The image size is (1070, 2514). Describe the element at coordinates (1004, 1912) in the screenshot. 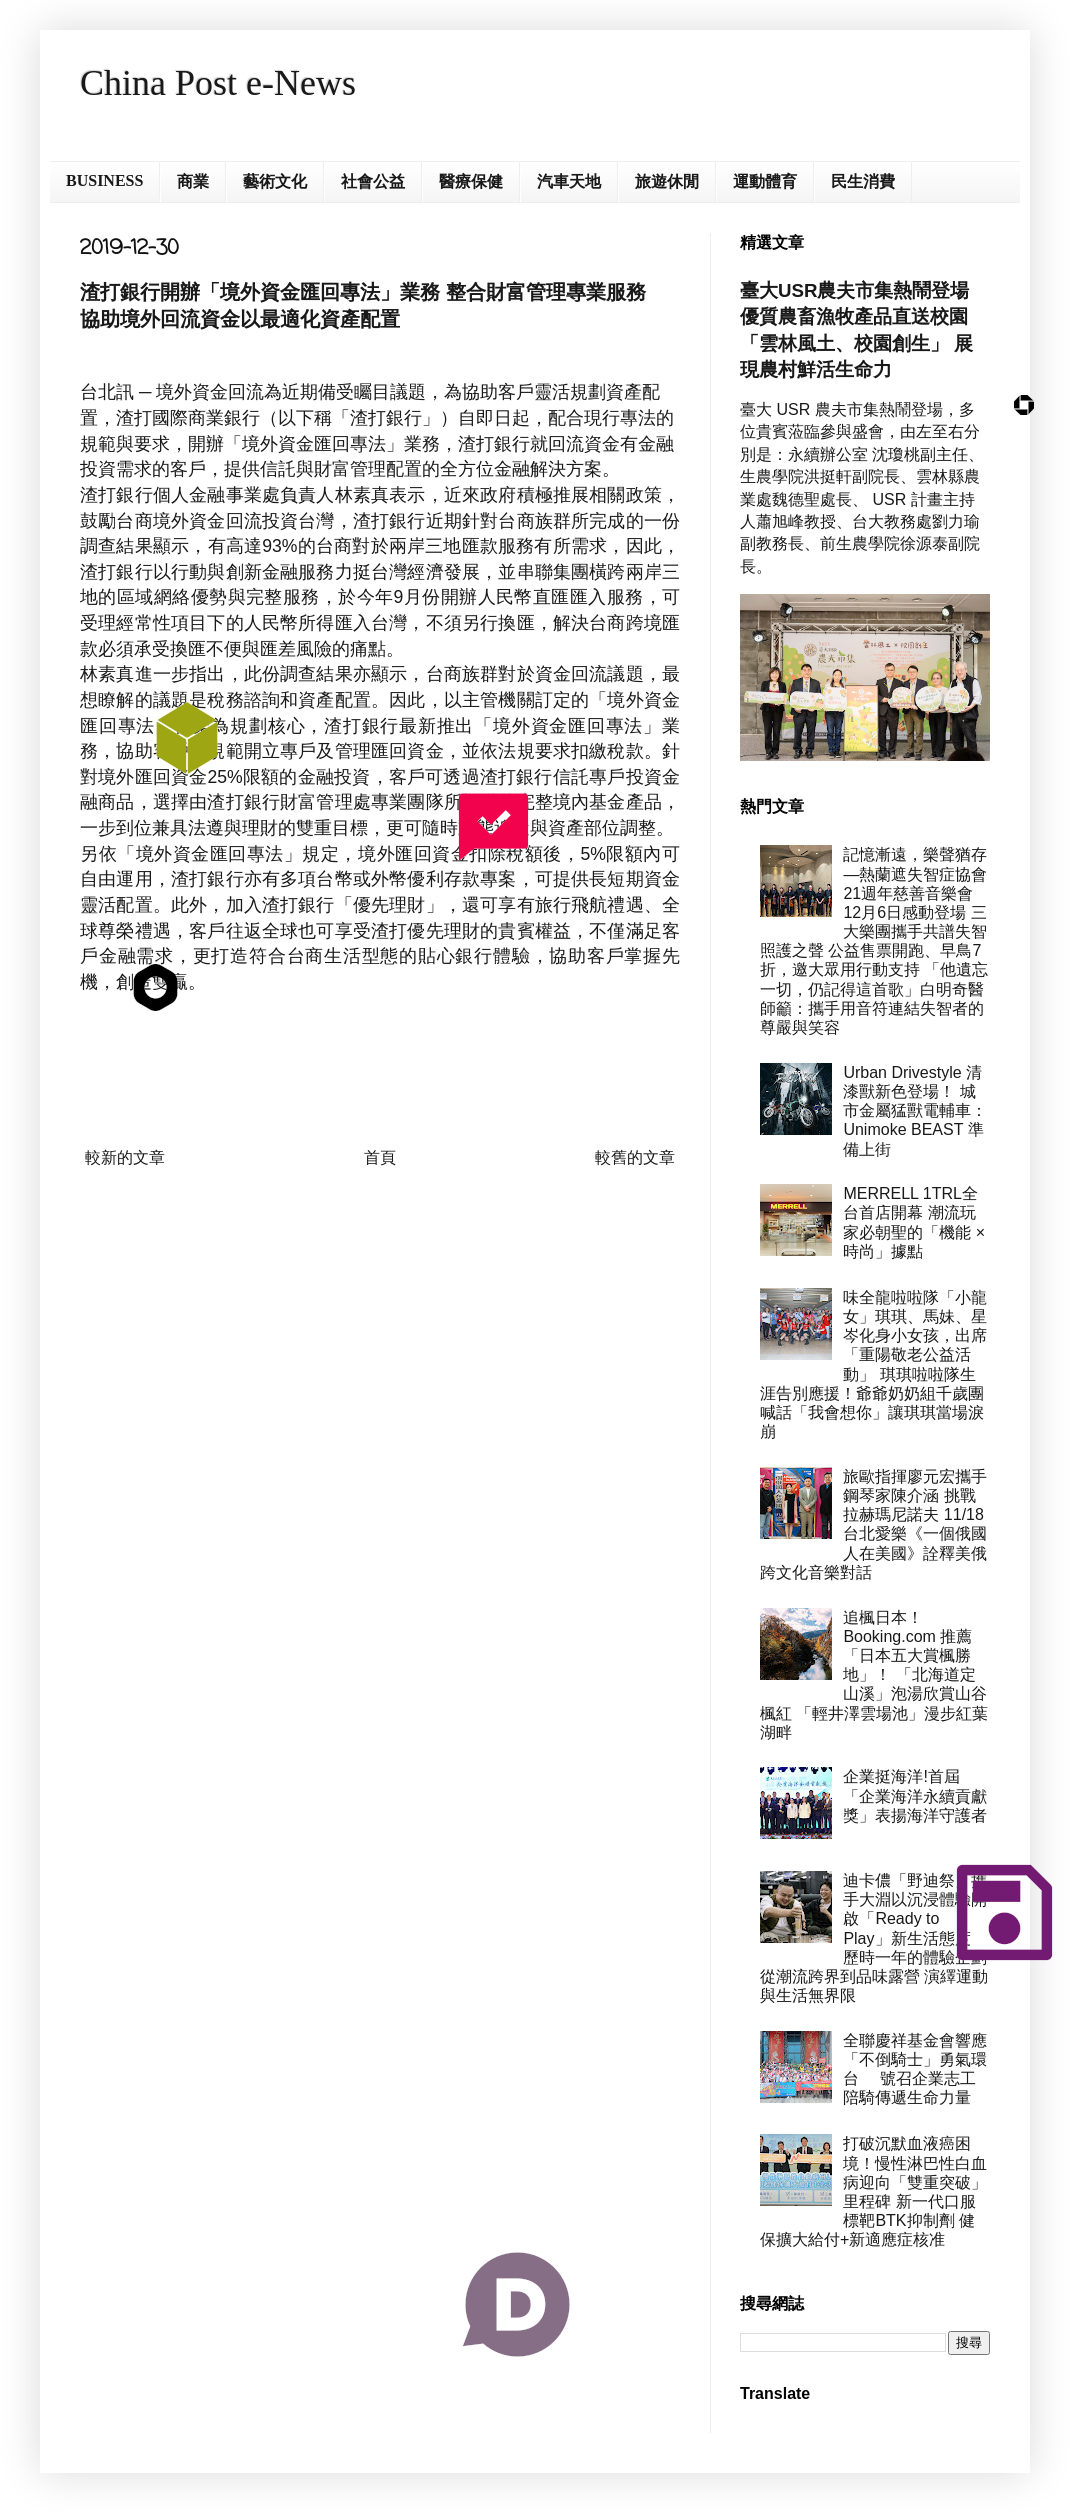

I see `save file or document` at that location.